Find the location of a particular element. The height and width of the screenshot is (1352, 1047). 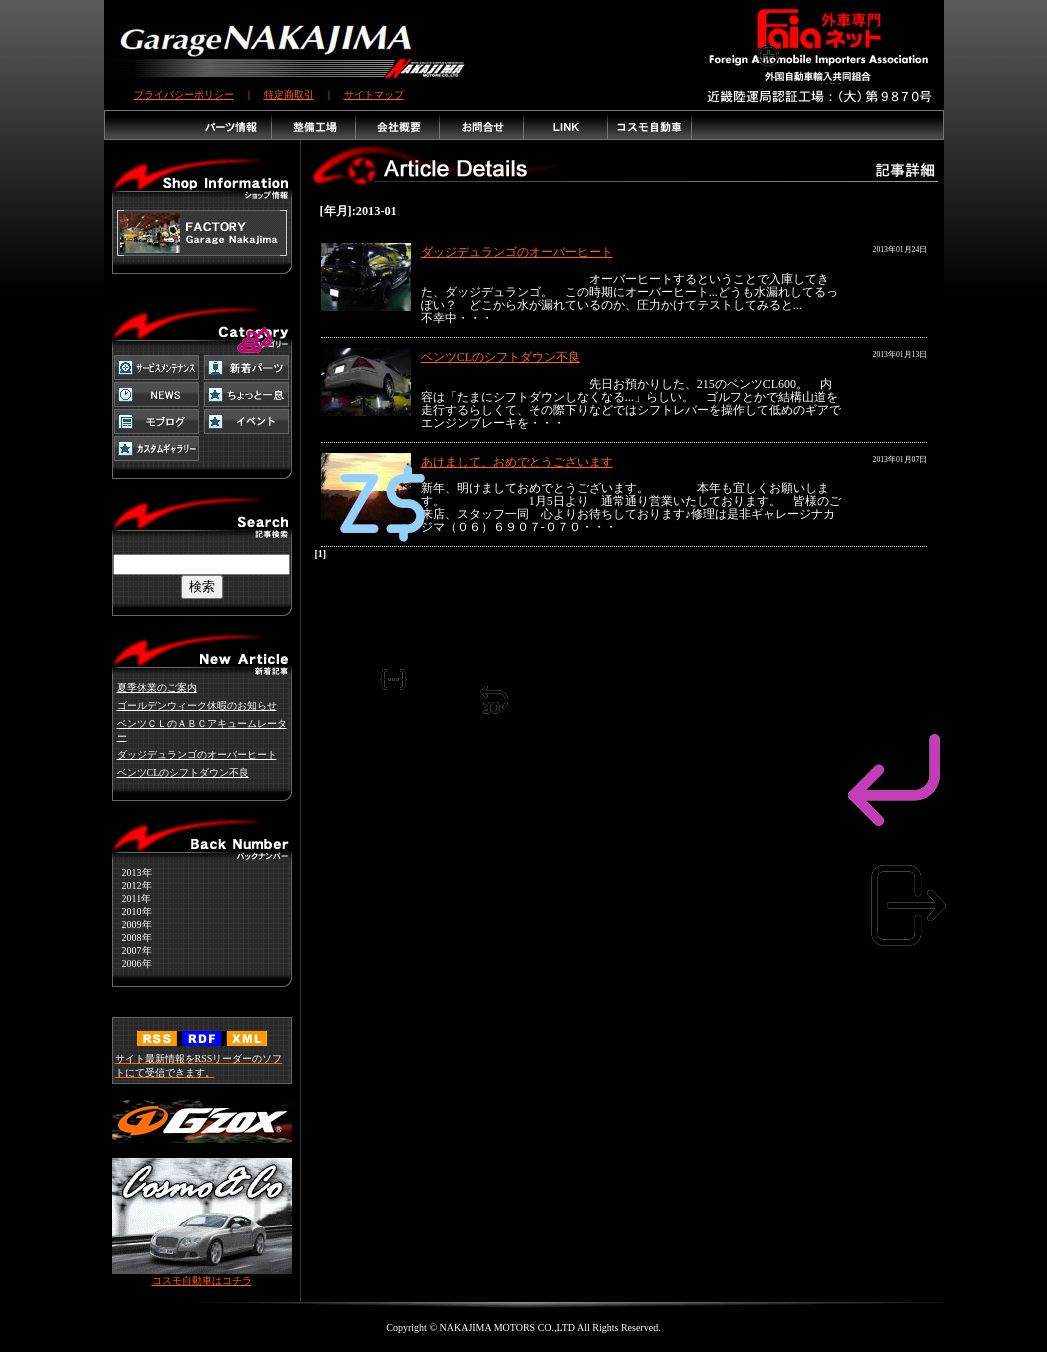

skip back 30 seconds is located at coordinates (493, 700).